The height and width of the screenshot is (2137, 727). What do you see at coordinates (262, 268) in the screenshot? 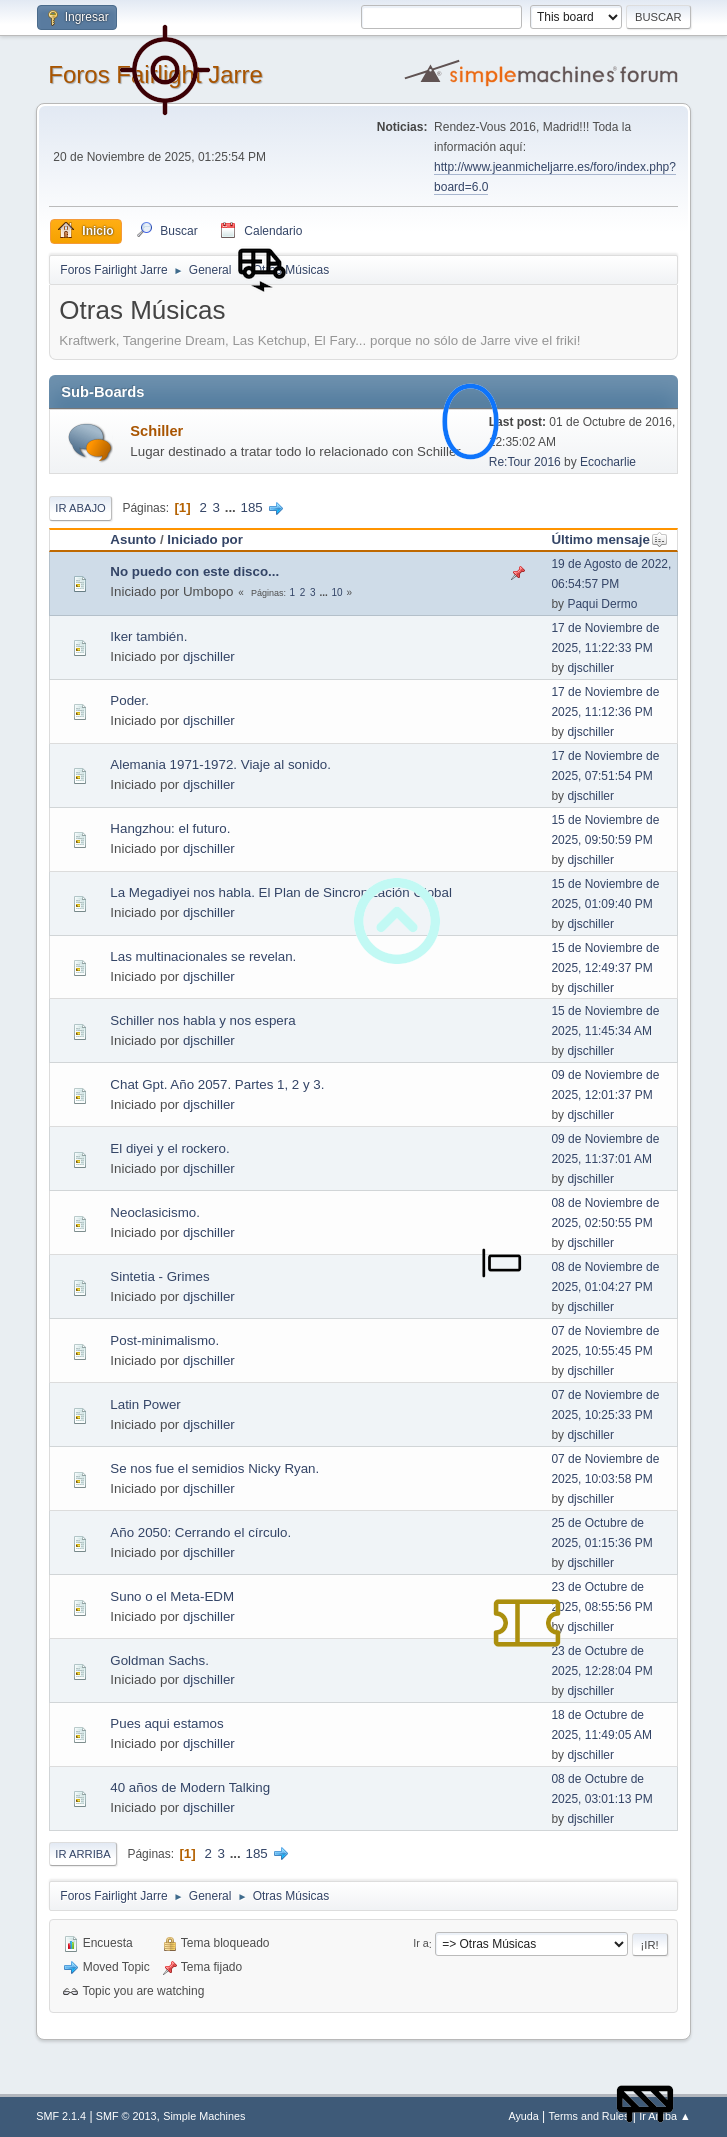
I see `select electric rickshaw as transportation option` at bounding box center [262, 268].